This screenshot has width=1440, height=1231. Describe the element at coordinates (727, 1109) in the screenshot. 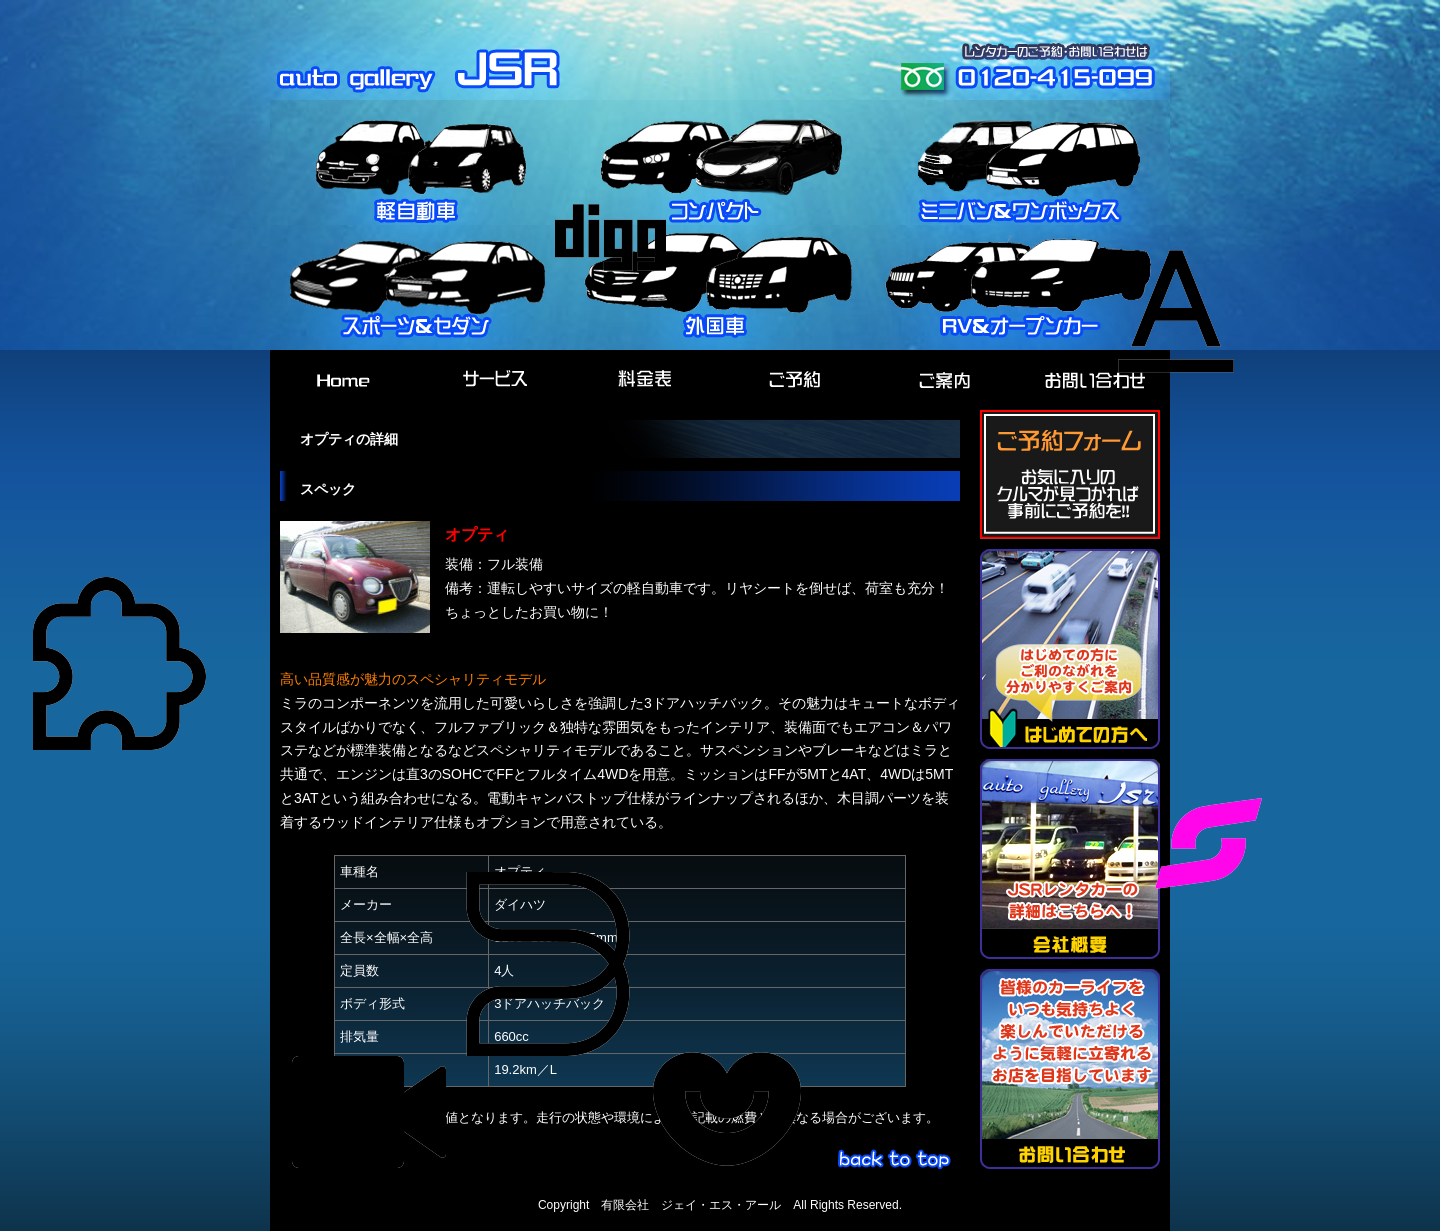

I see `open the Badoo dating app` at that location.